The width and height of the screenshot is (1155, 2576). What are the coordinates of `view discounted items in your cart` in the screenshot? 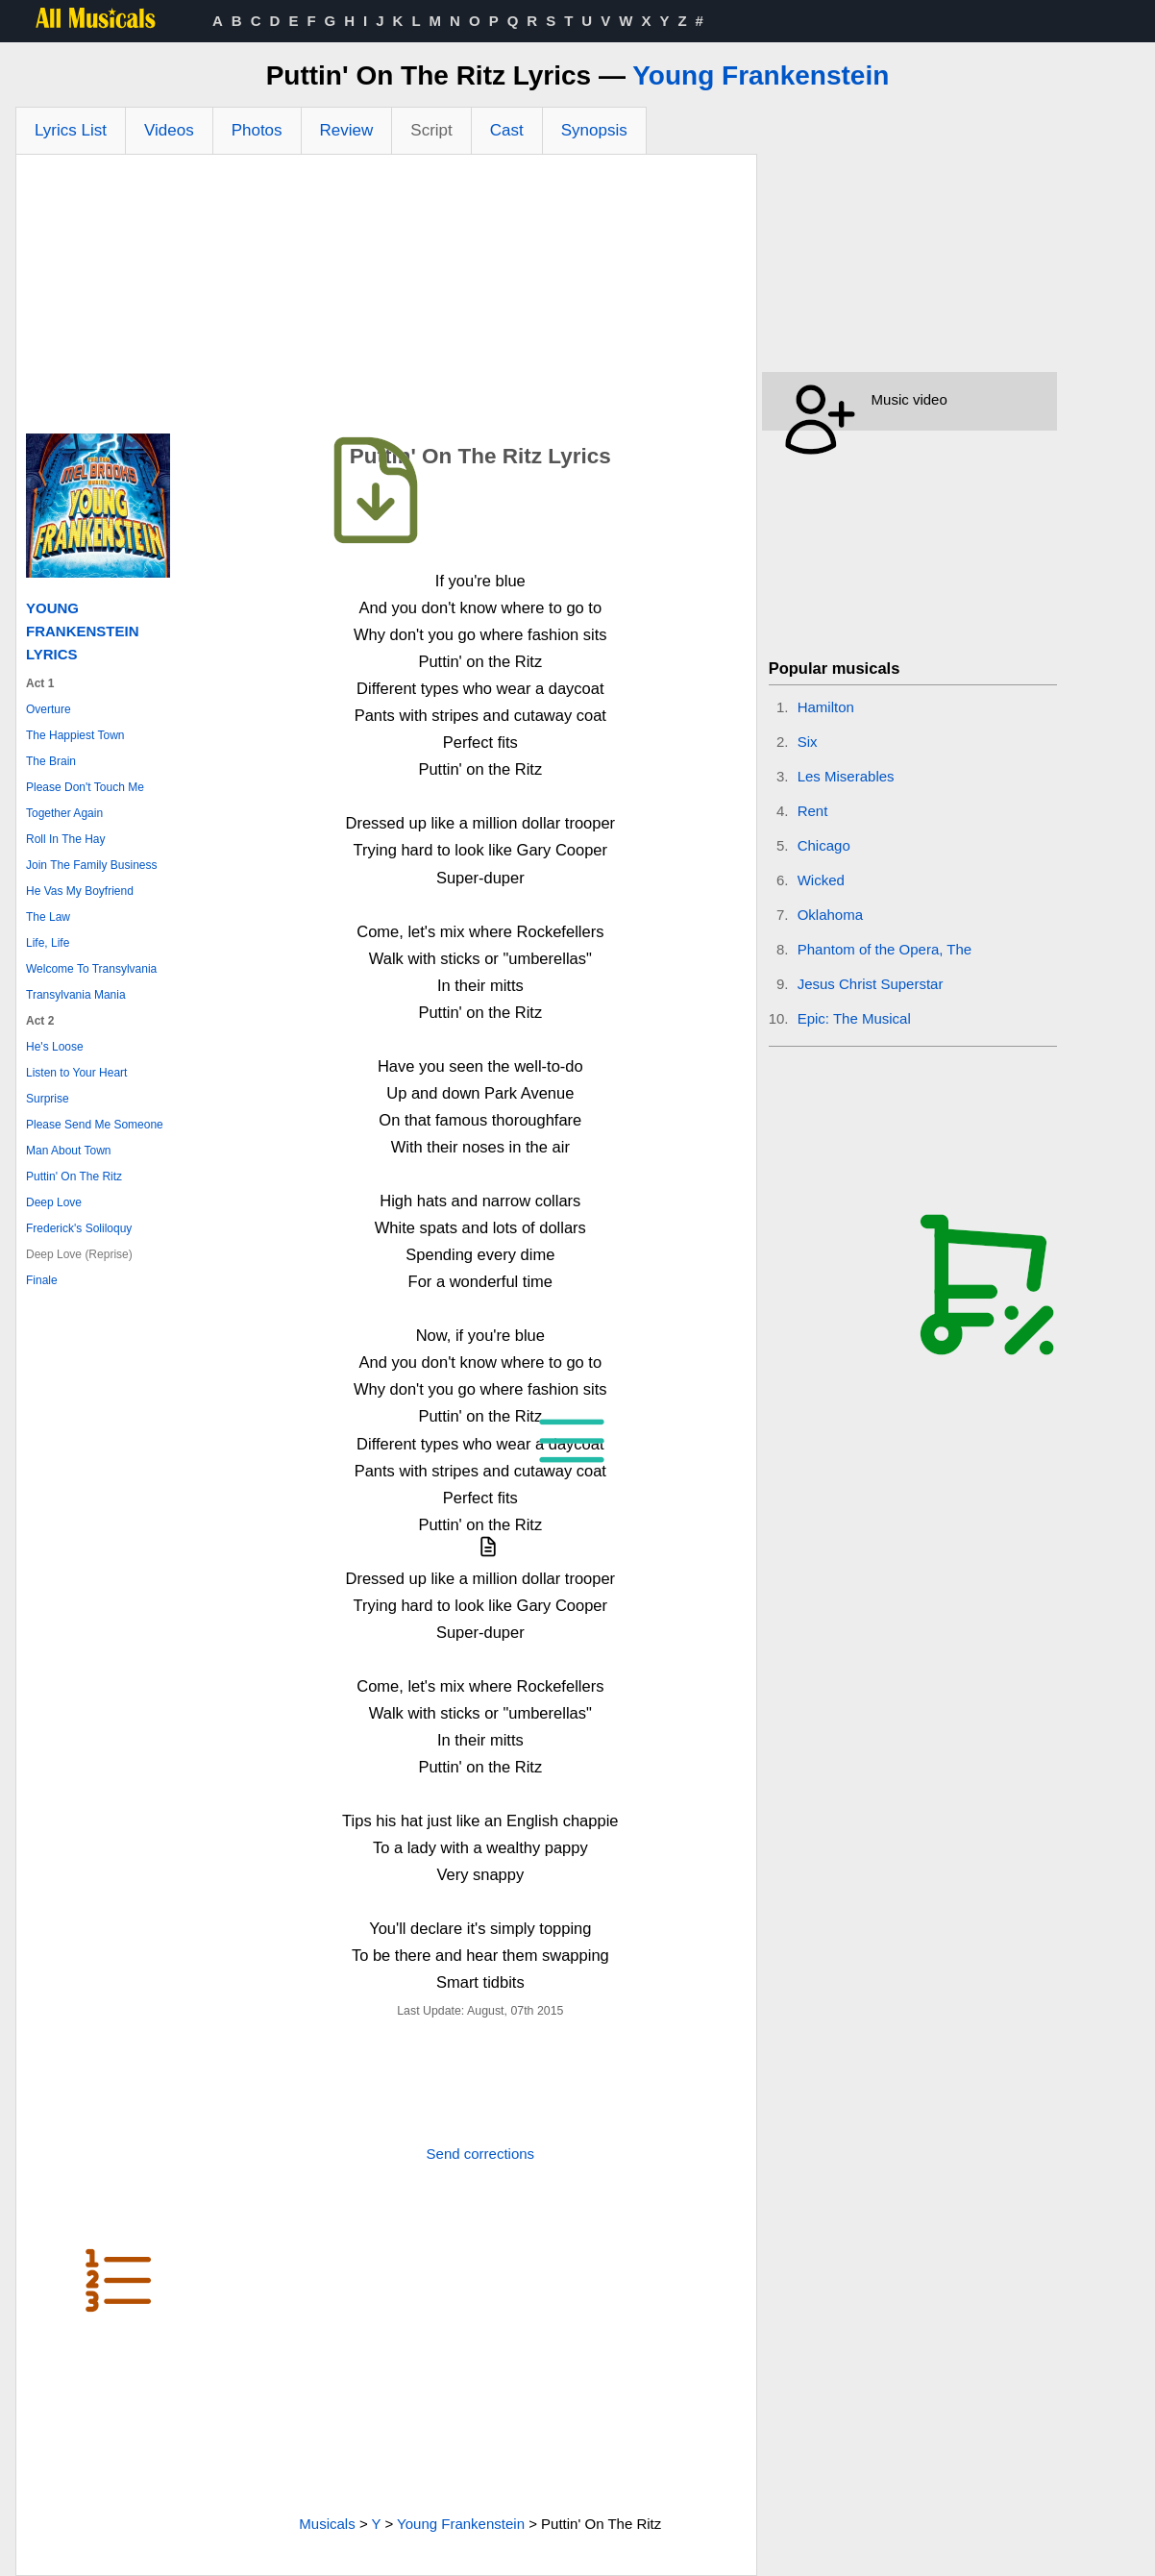 It's located at (983, 1284).